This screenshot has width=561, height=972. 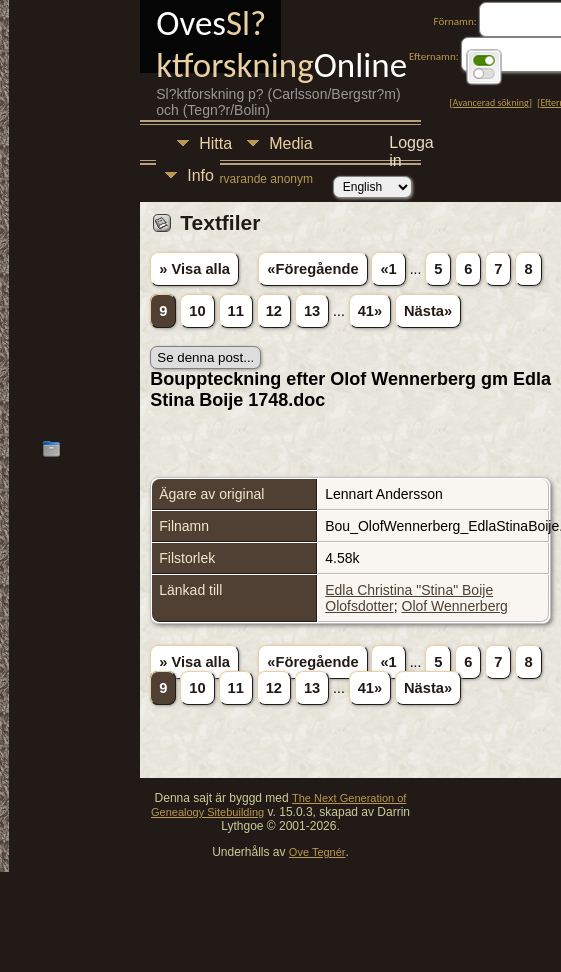 I want to click on open gnome tweaks settings, so click(x=484, y=67).